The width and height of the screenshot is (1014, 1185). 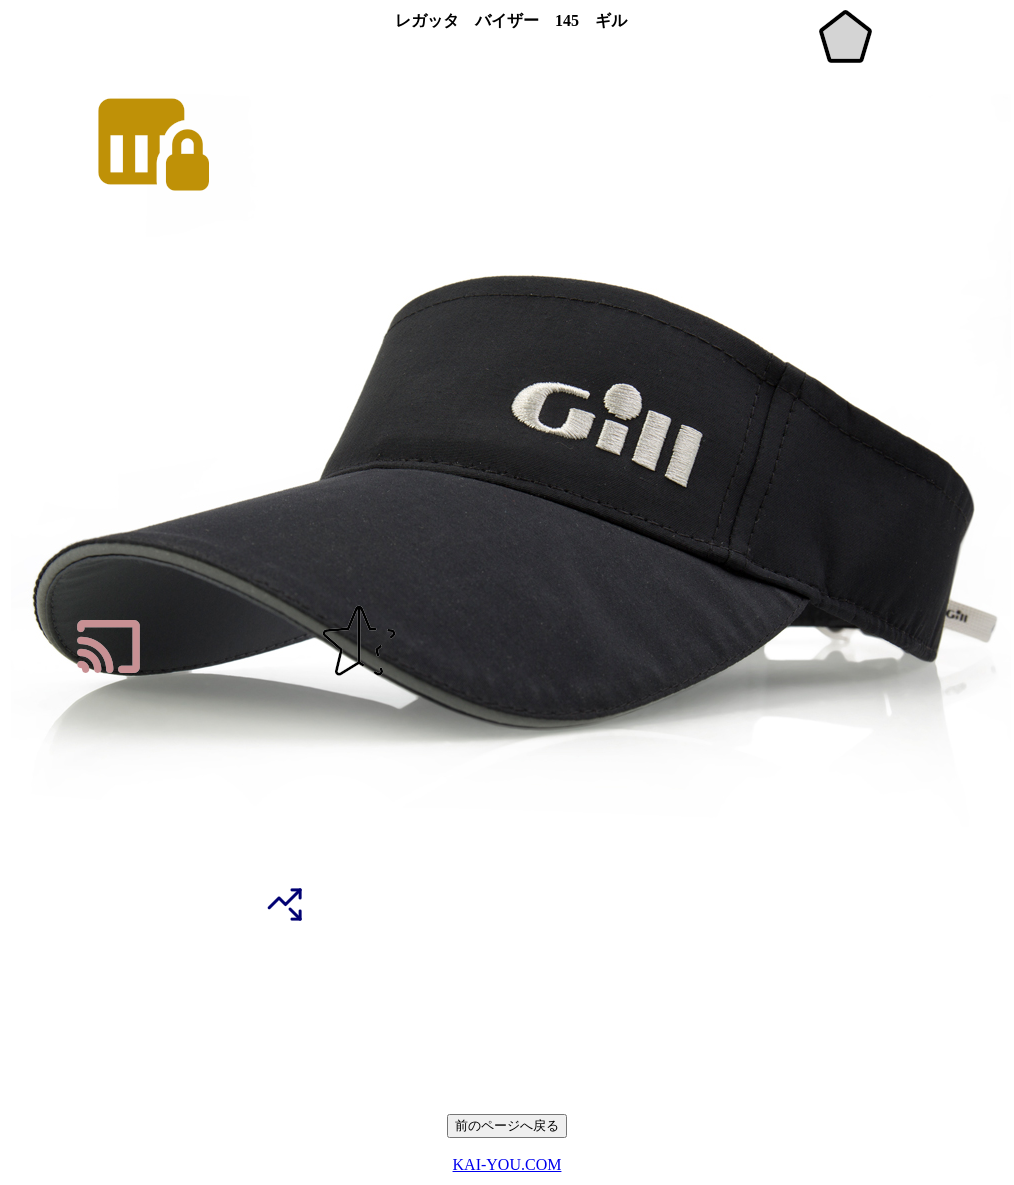 What do you see at coordinates (285, 904) in the screenshot?
I see `view market trends and fluctuations` at bounding box center [285, 904].